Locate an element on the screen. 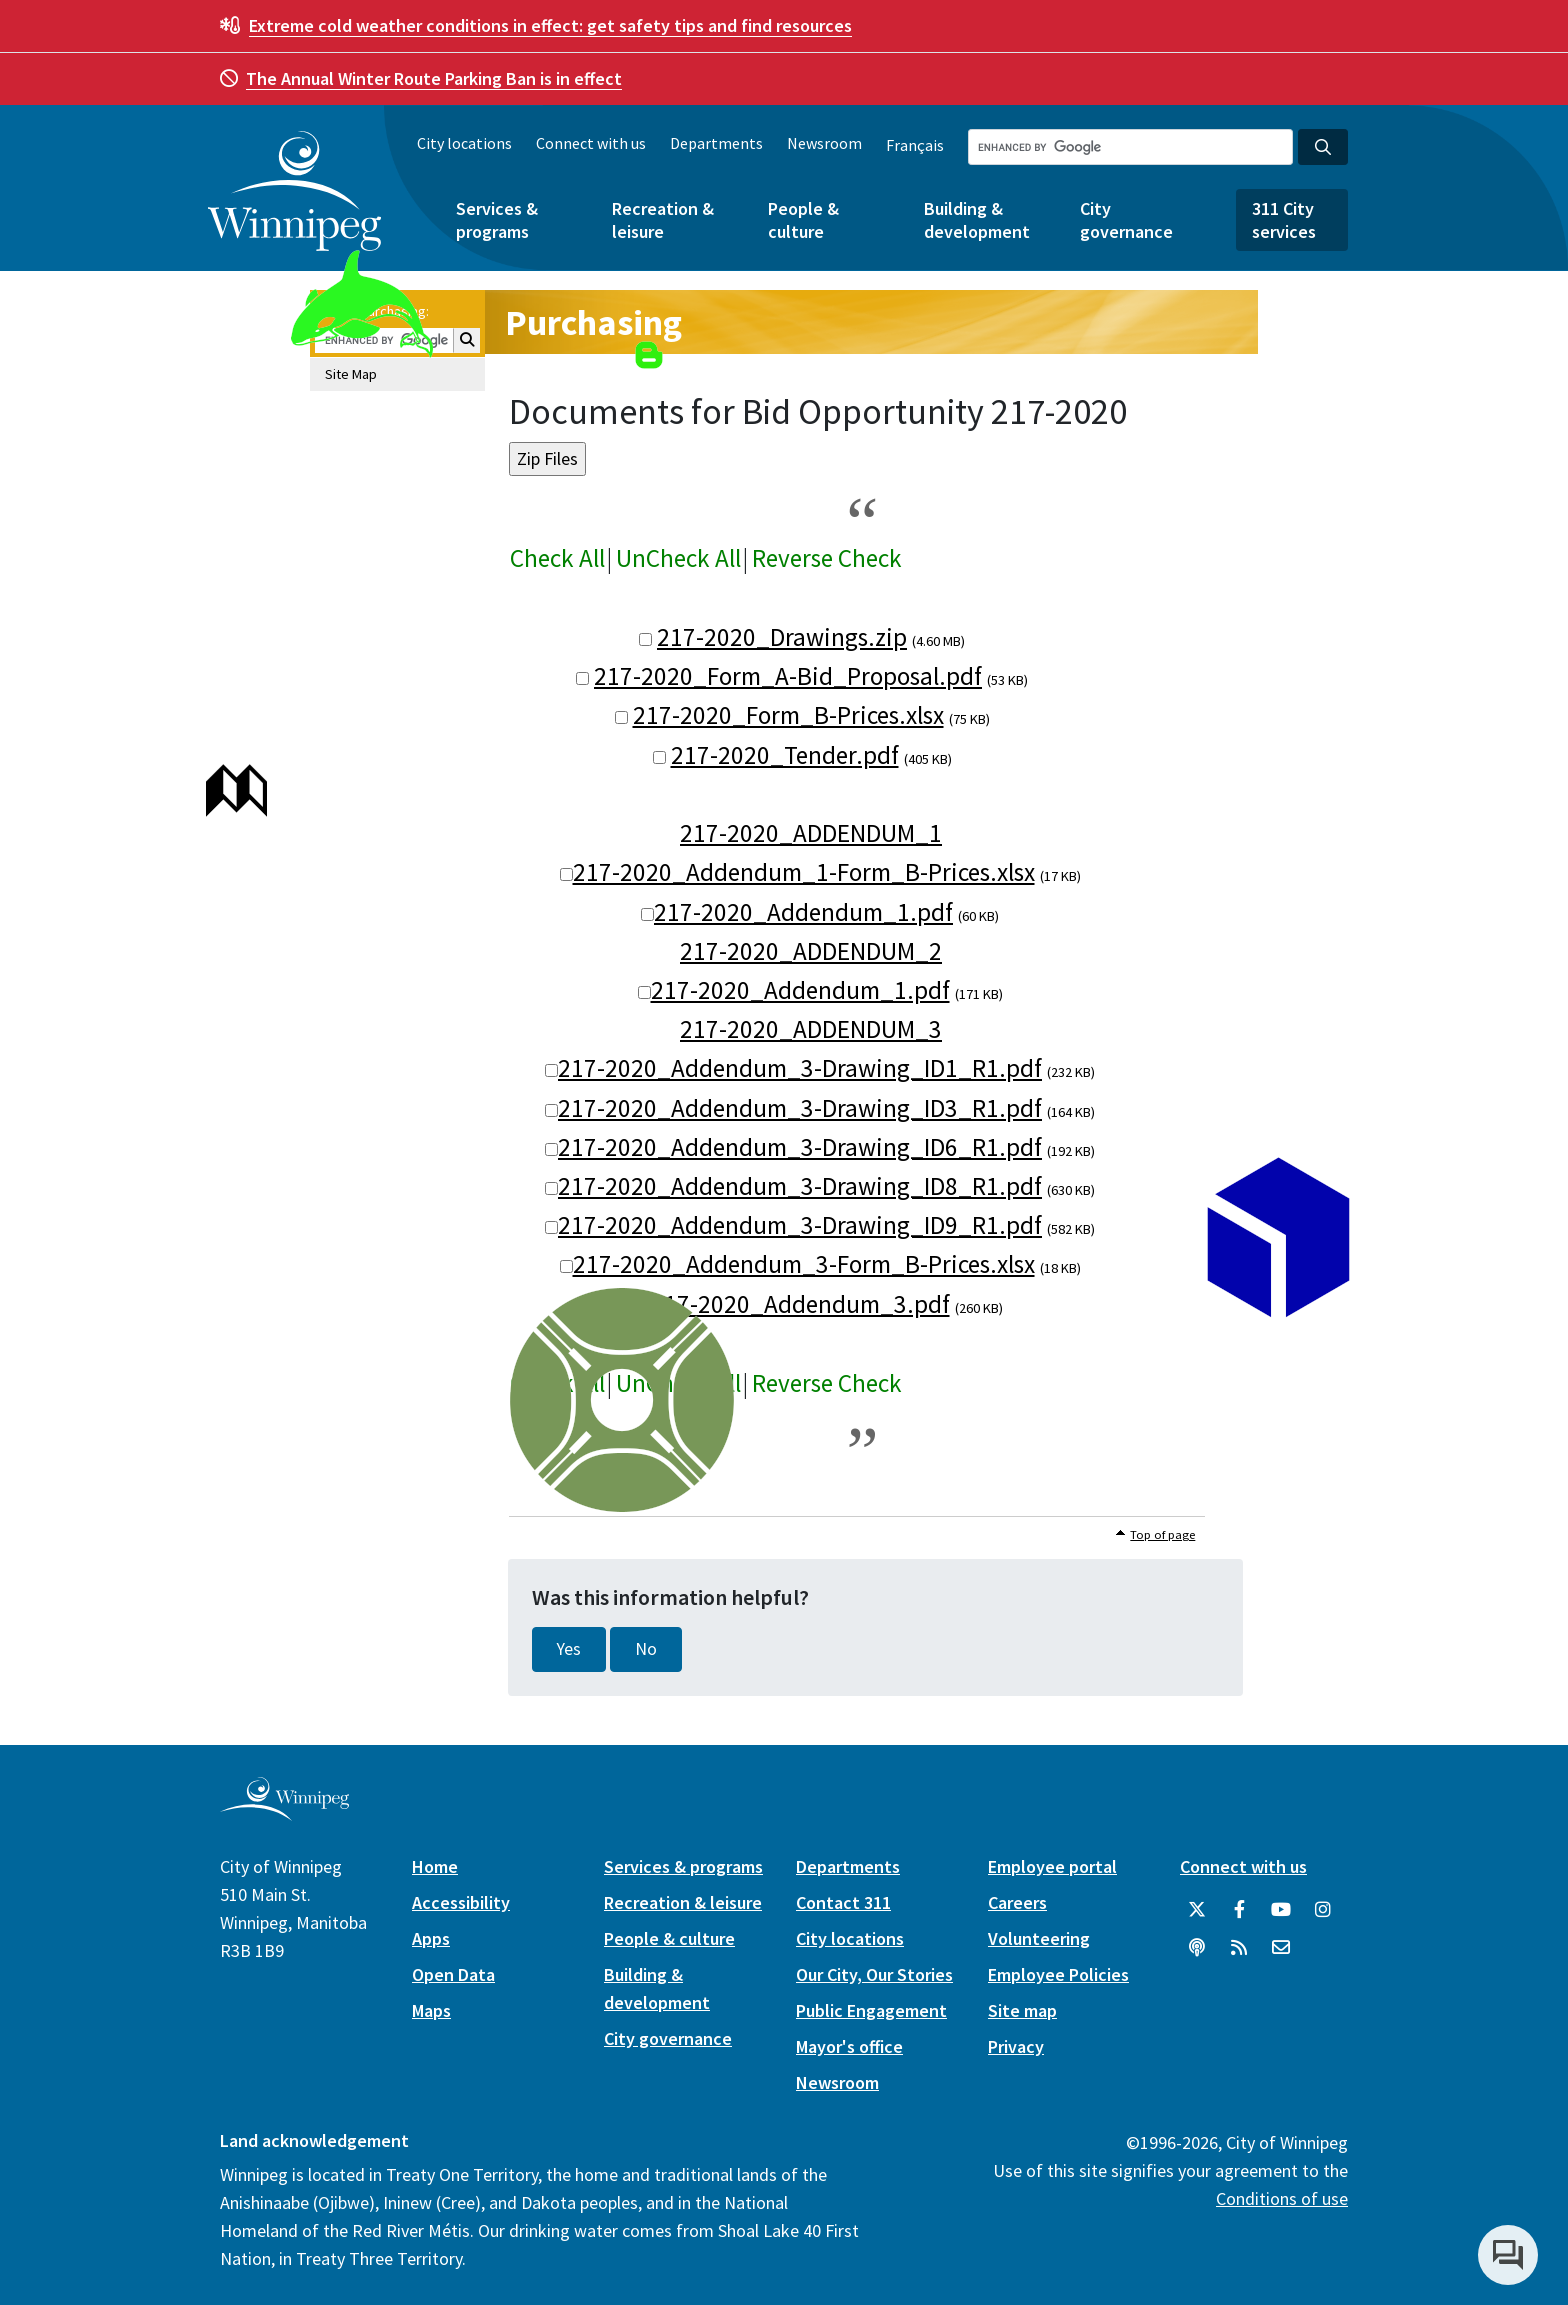 The width and height of the screenshot is (1568, 2305). apache hbase database platform logo is located at coordinates (362, 304).